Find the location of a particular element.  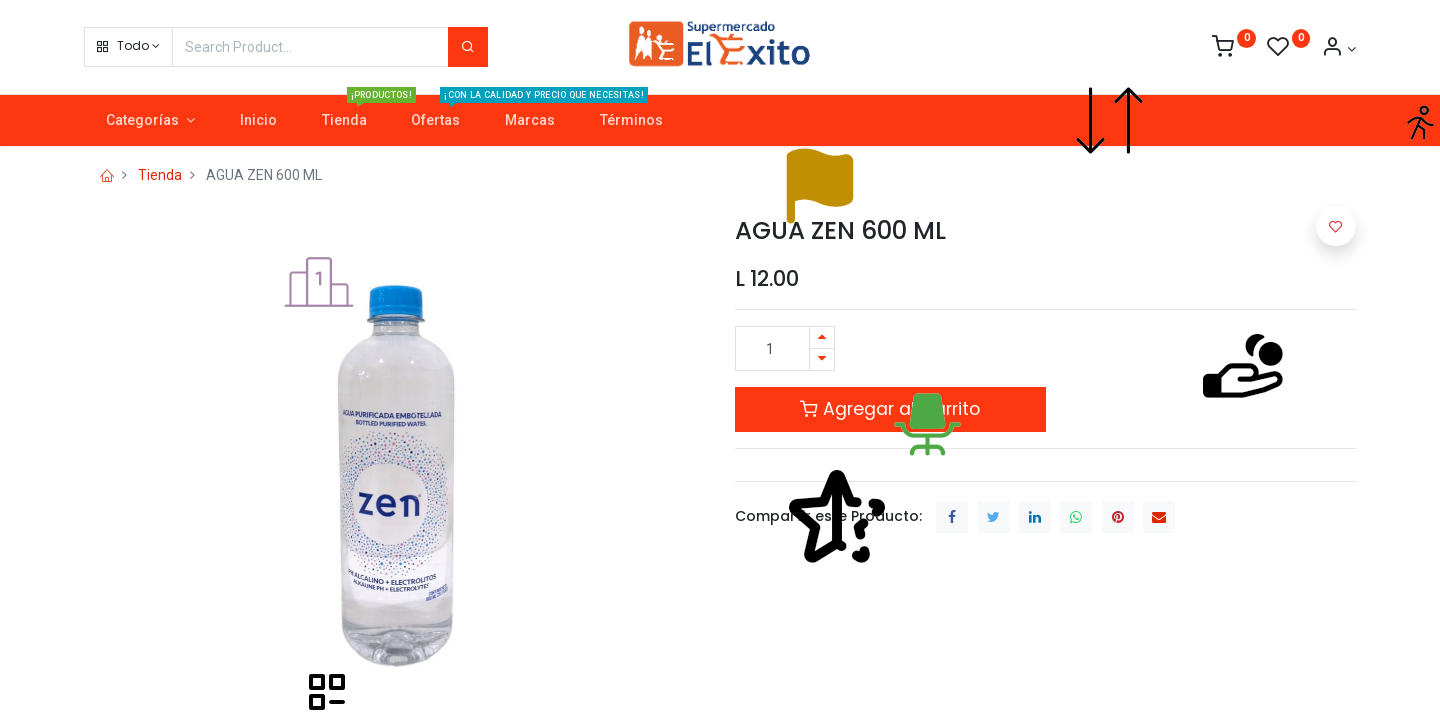

workspace or office settings is located at coordinates (927, 424).